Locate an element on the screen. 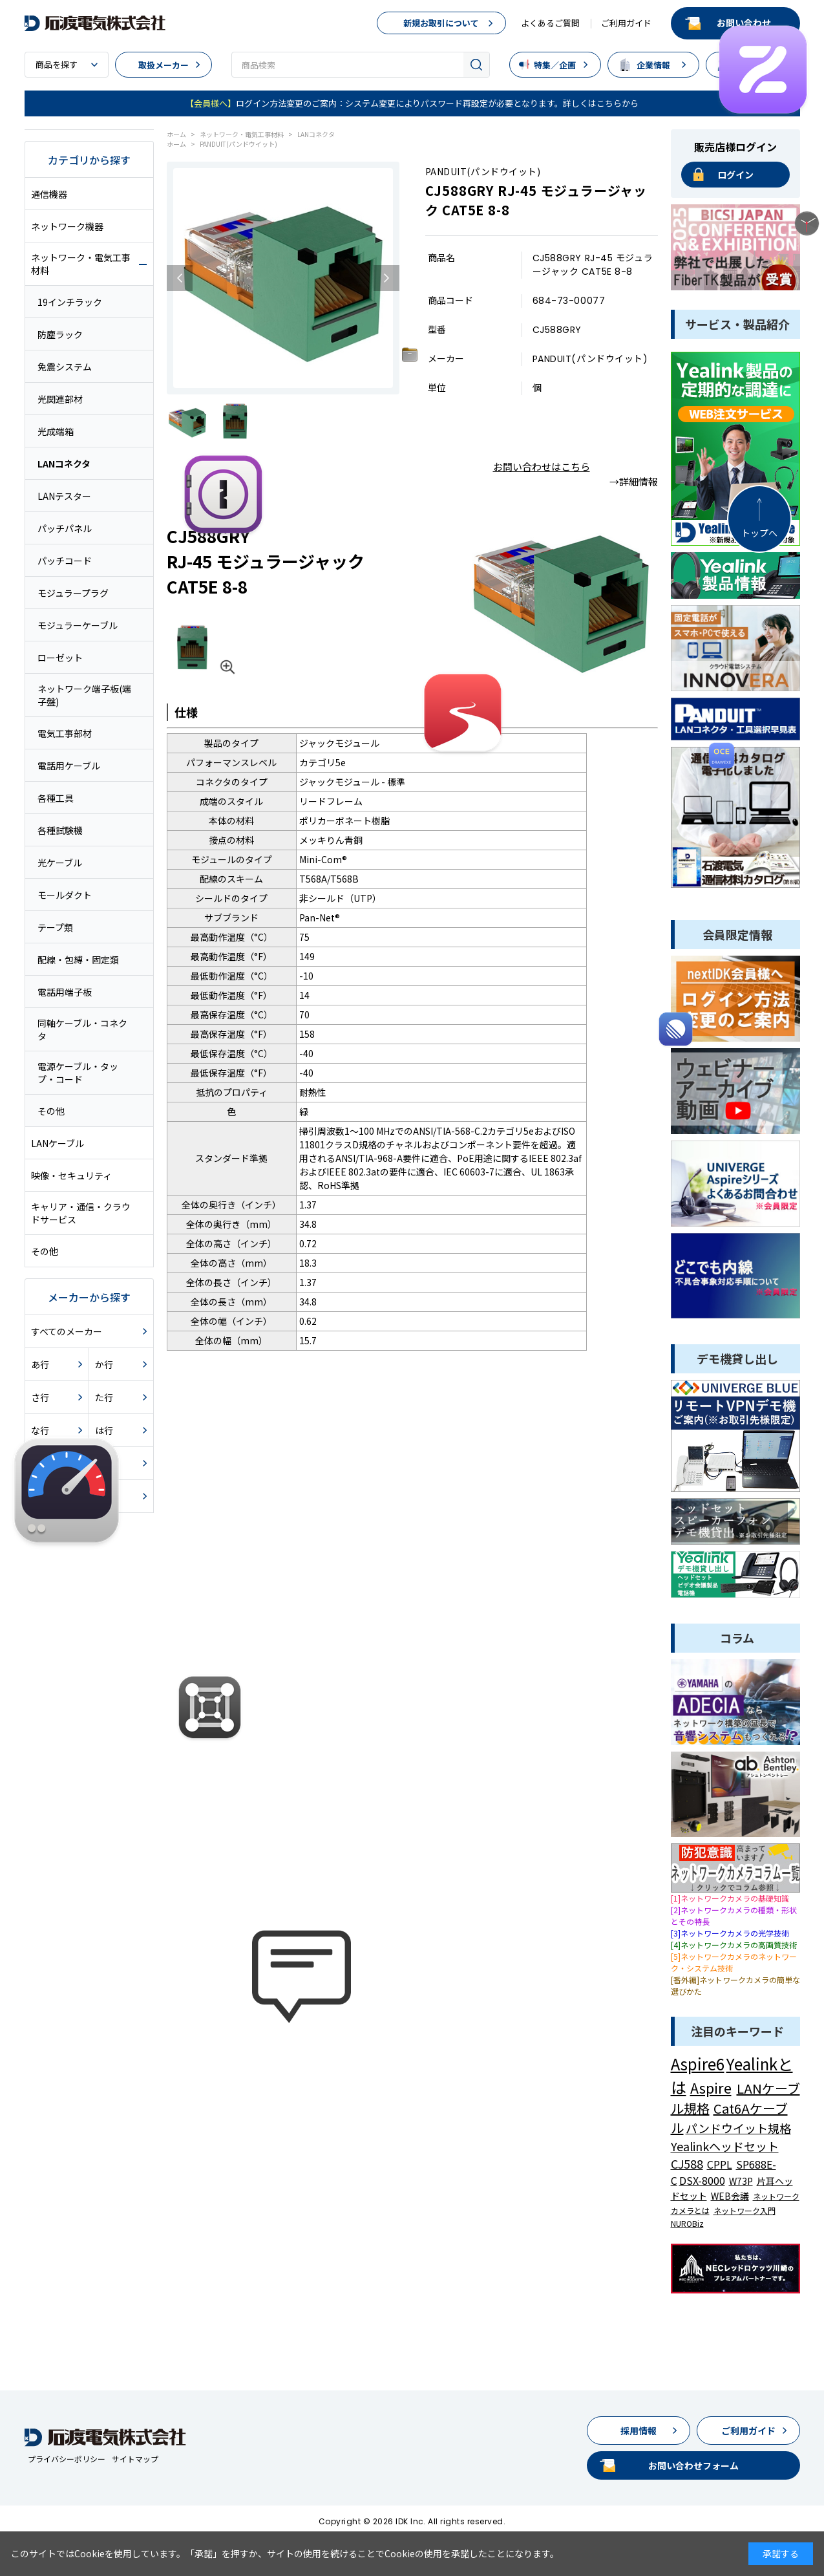  open the Secrets password manager app is located at coordinates (223, 494).